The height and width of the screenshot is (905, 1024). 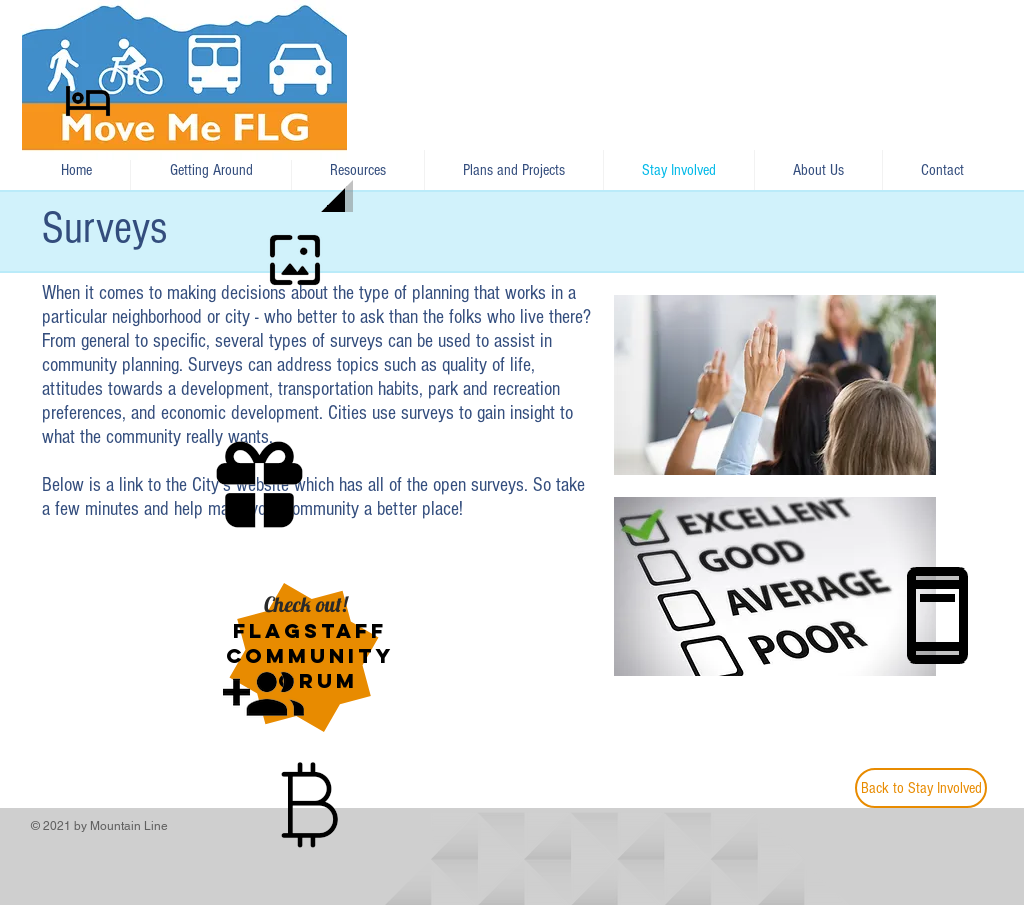 I want to click on change wallpaper or background image, so click(x=295, y=260).